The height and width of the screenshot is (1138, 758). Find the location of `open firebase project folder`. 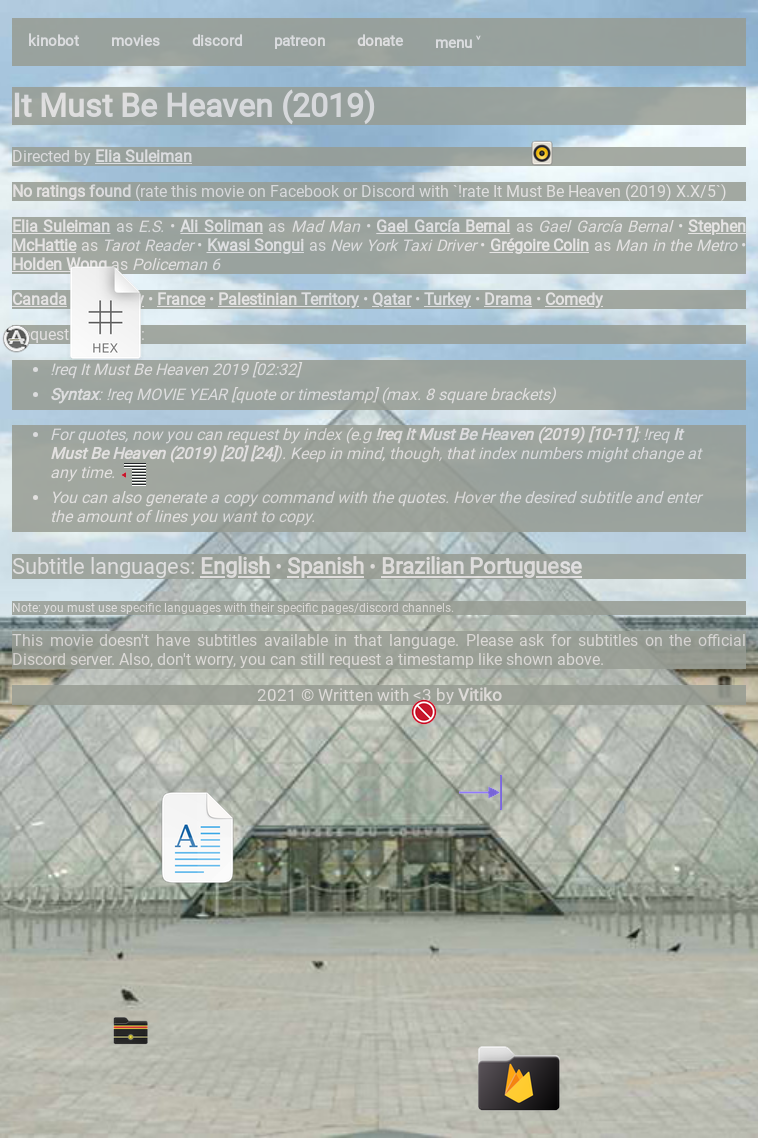

open firebase project folder is located at coordinates (518, 1080).